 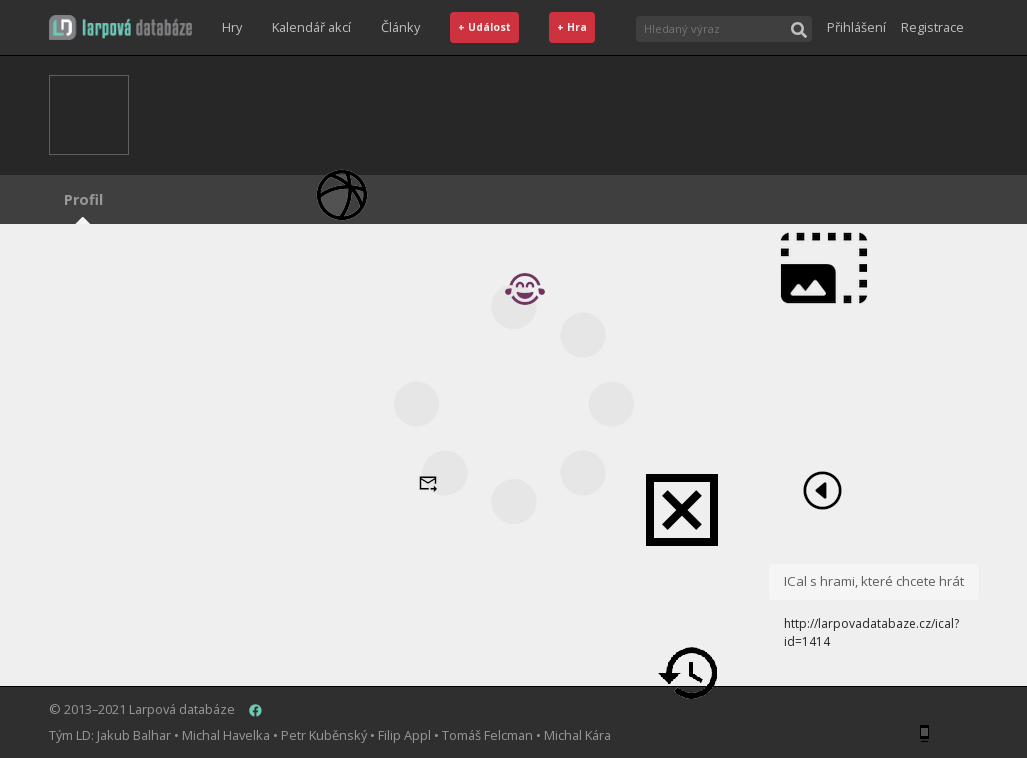 What do you see at coordinates (689, 673) in the screenshot?
I see `view browsing or activity history` at bounding box center [689, 673].